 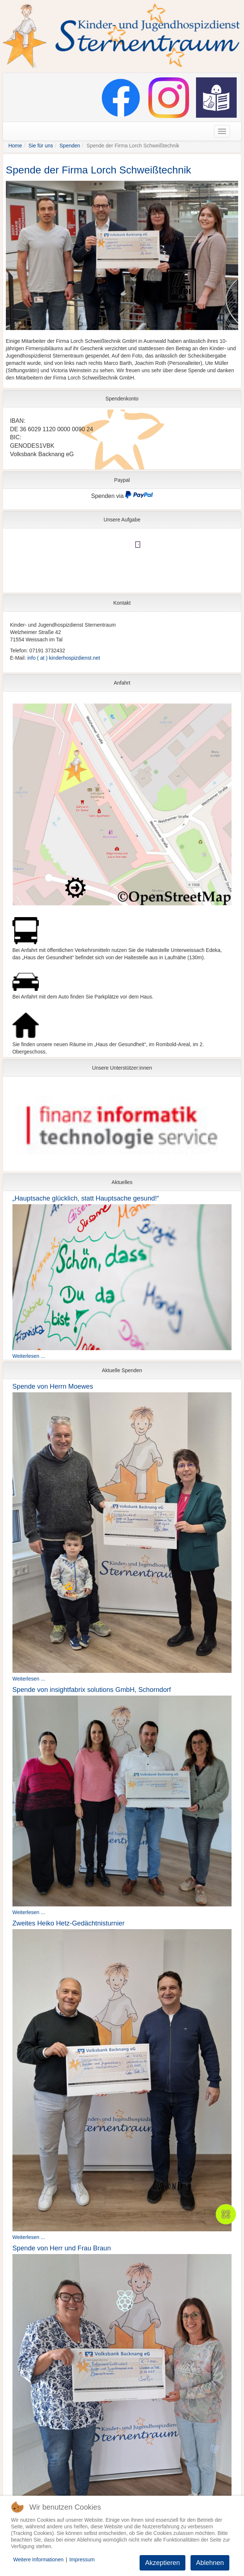 I want to click on Raspberry Pi brand logo, so click(x=125, y=2301).